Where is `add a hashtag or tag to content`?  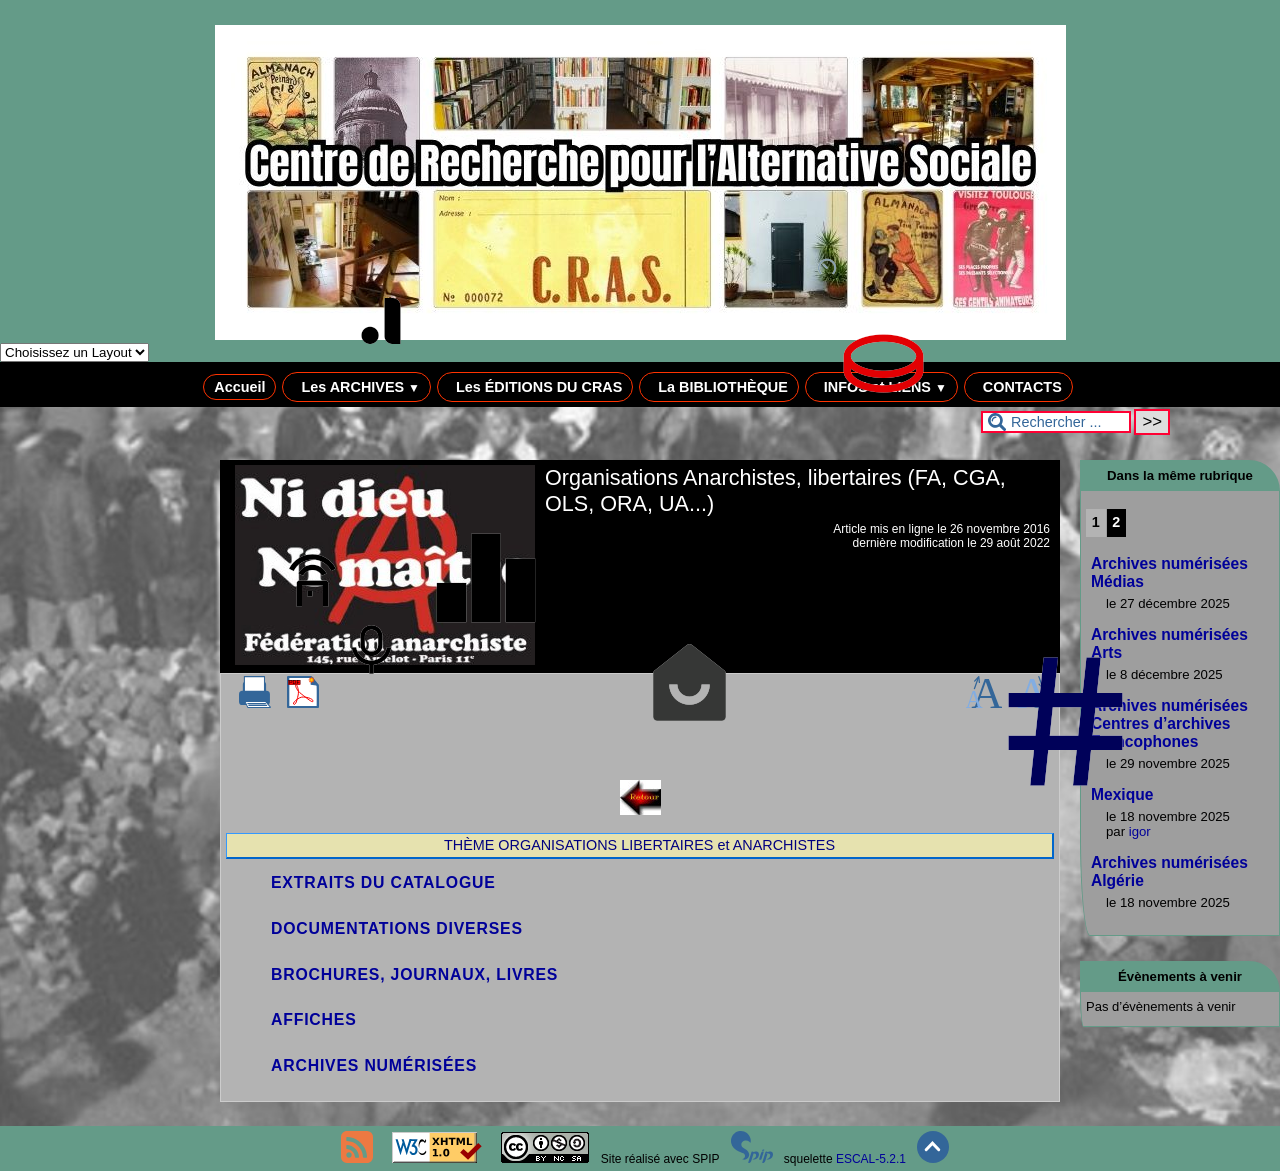
add a hashtag or tag to content is located at coordinates (1065, 721).